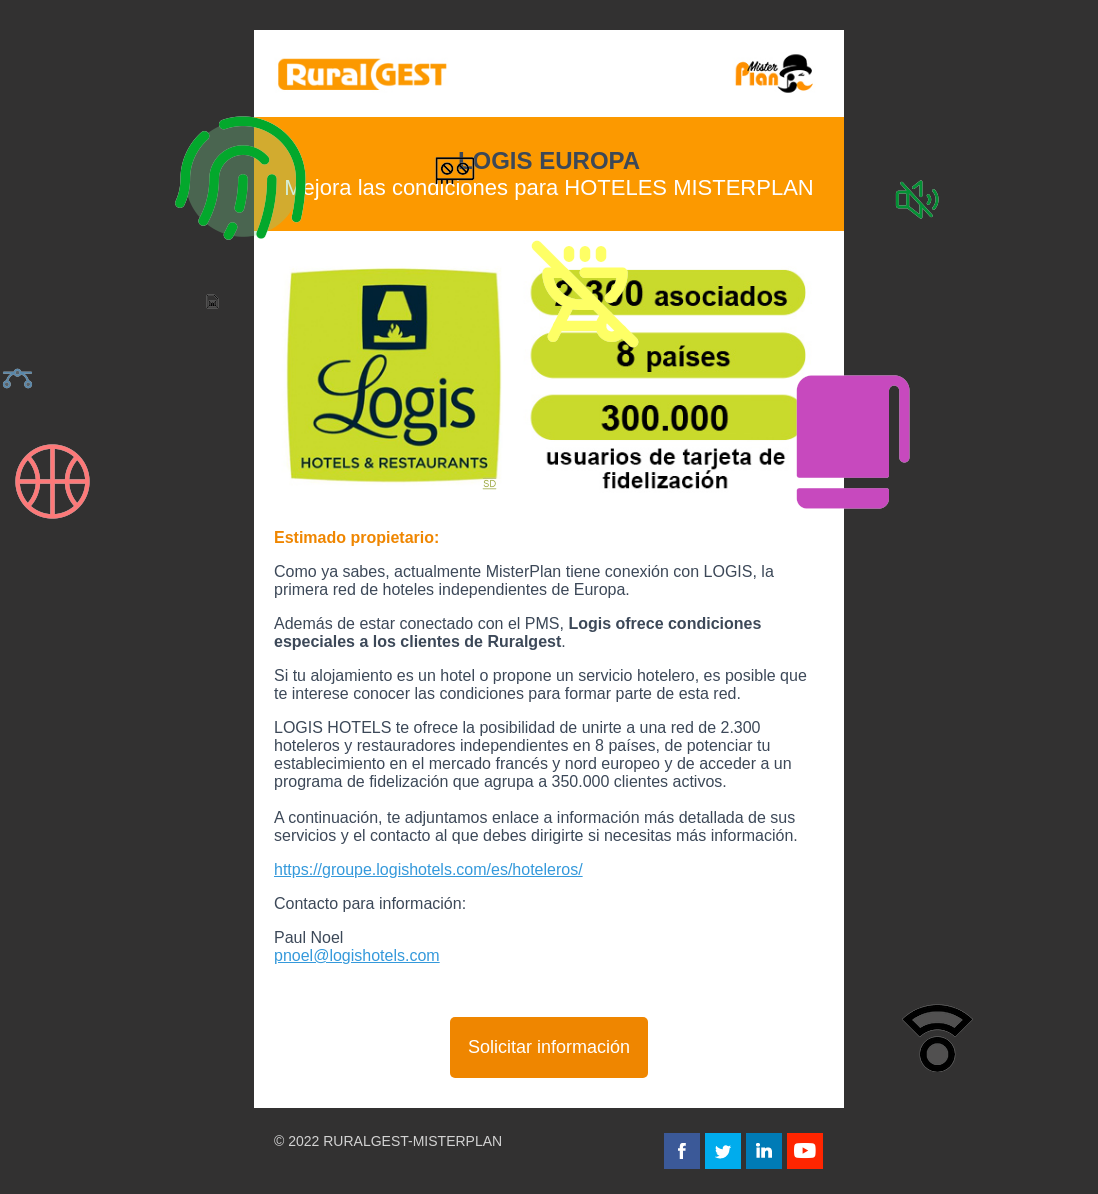 Image resolution: width=1098 pixels, height=1194 pixels. What do you see at coordinates (243, 179) in the screenshot?
I see `authenticate with fingerprint` at bounding box center [243, 179].